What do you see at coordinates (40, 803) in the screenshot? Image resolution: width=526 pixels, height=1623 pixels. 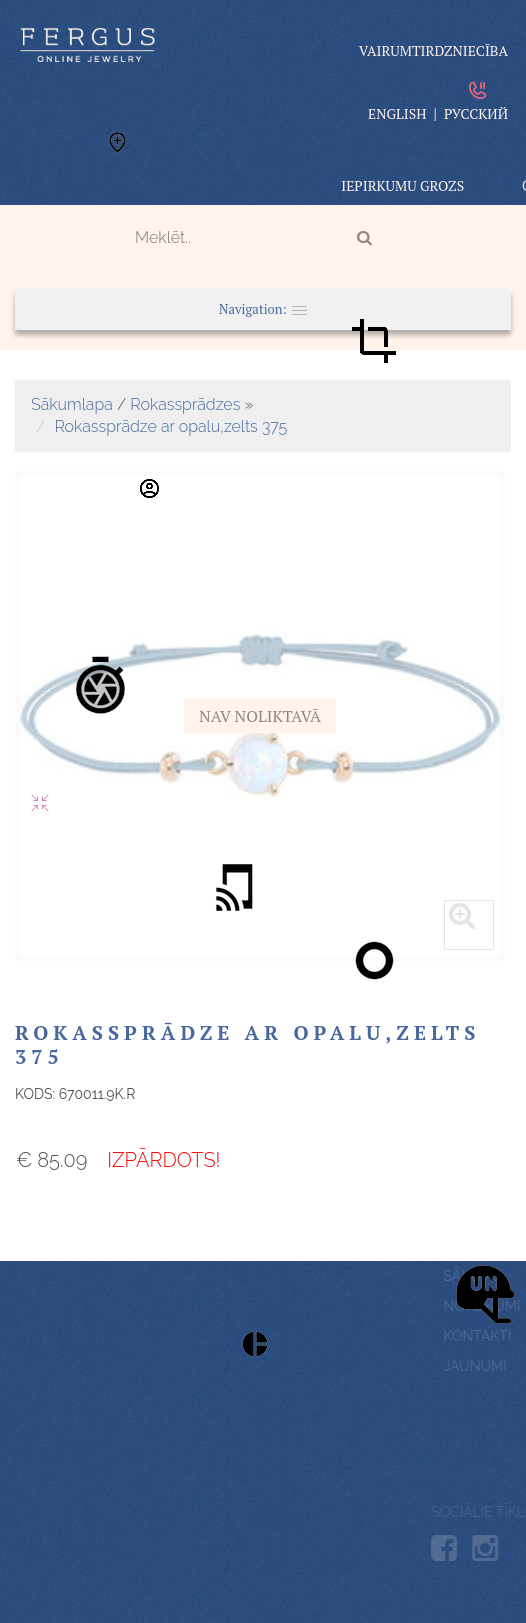 I see `collapse or minimize content` at bounding box center [40, 803].